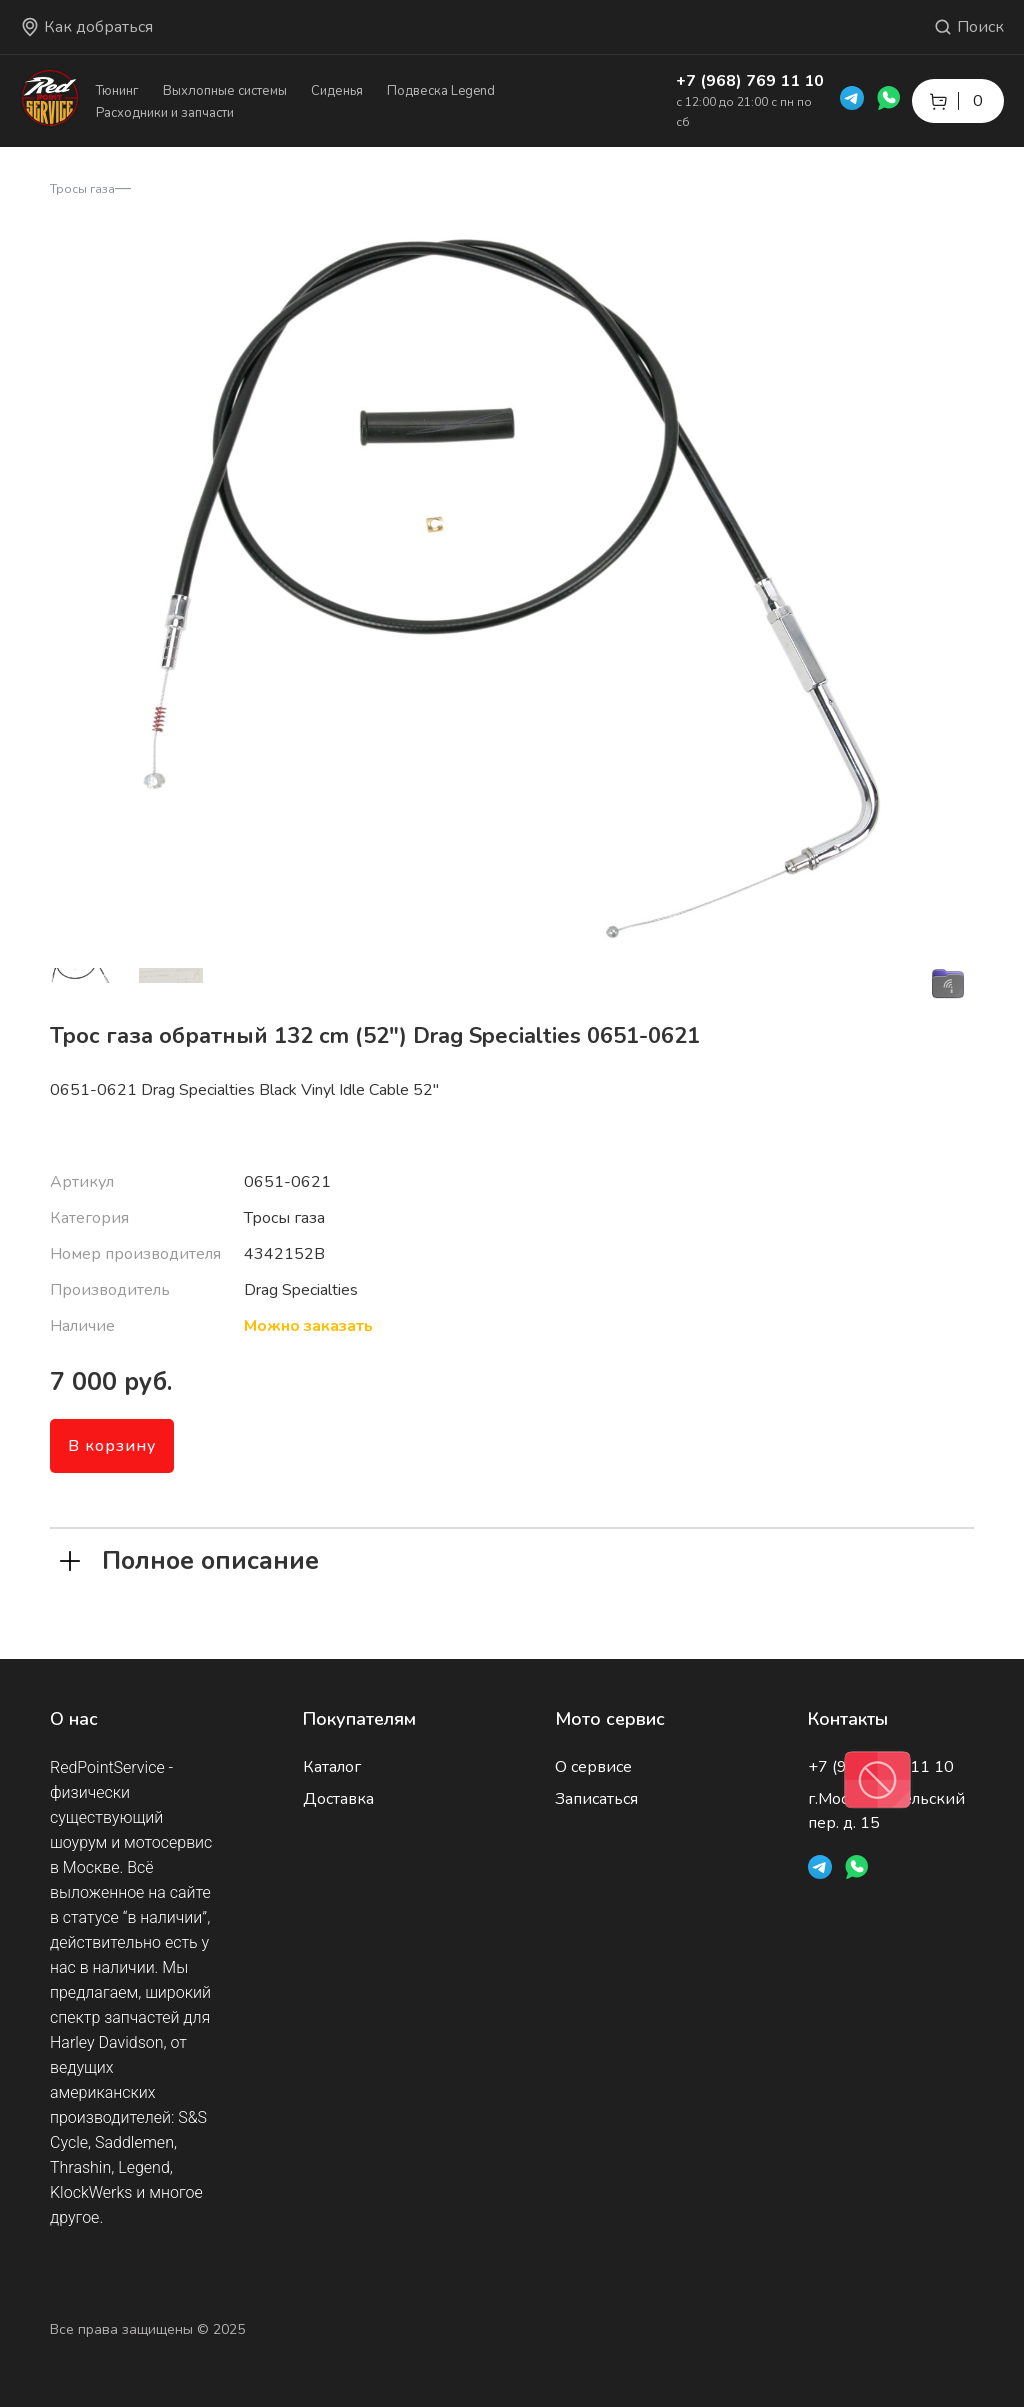 The height and width of the screenshot is (2407, 1024). What do you see at coordinates (877, 1777) in the screenshot?
I see `indicates a missing or broken image` at bounding box center [877, 1777].